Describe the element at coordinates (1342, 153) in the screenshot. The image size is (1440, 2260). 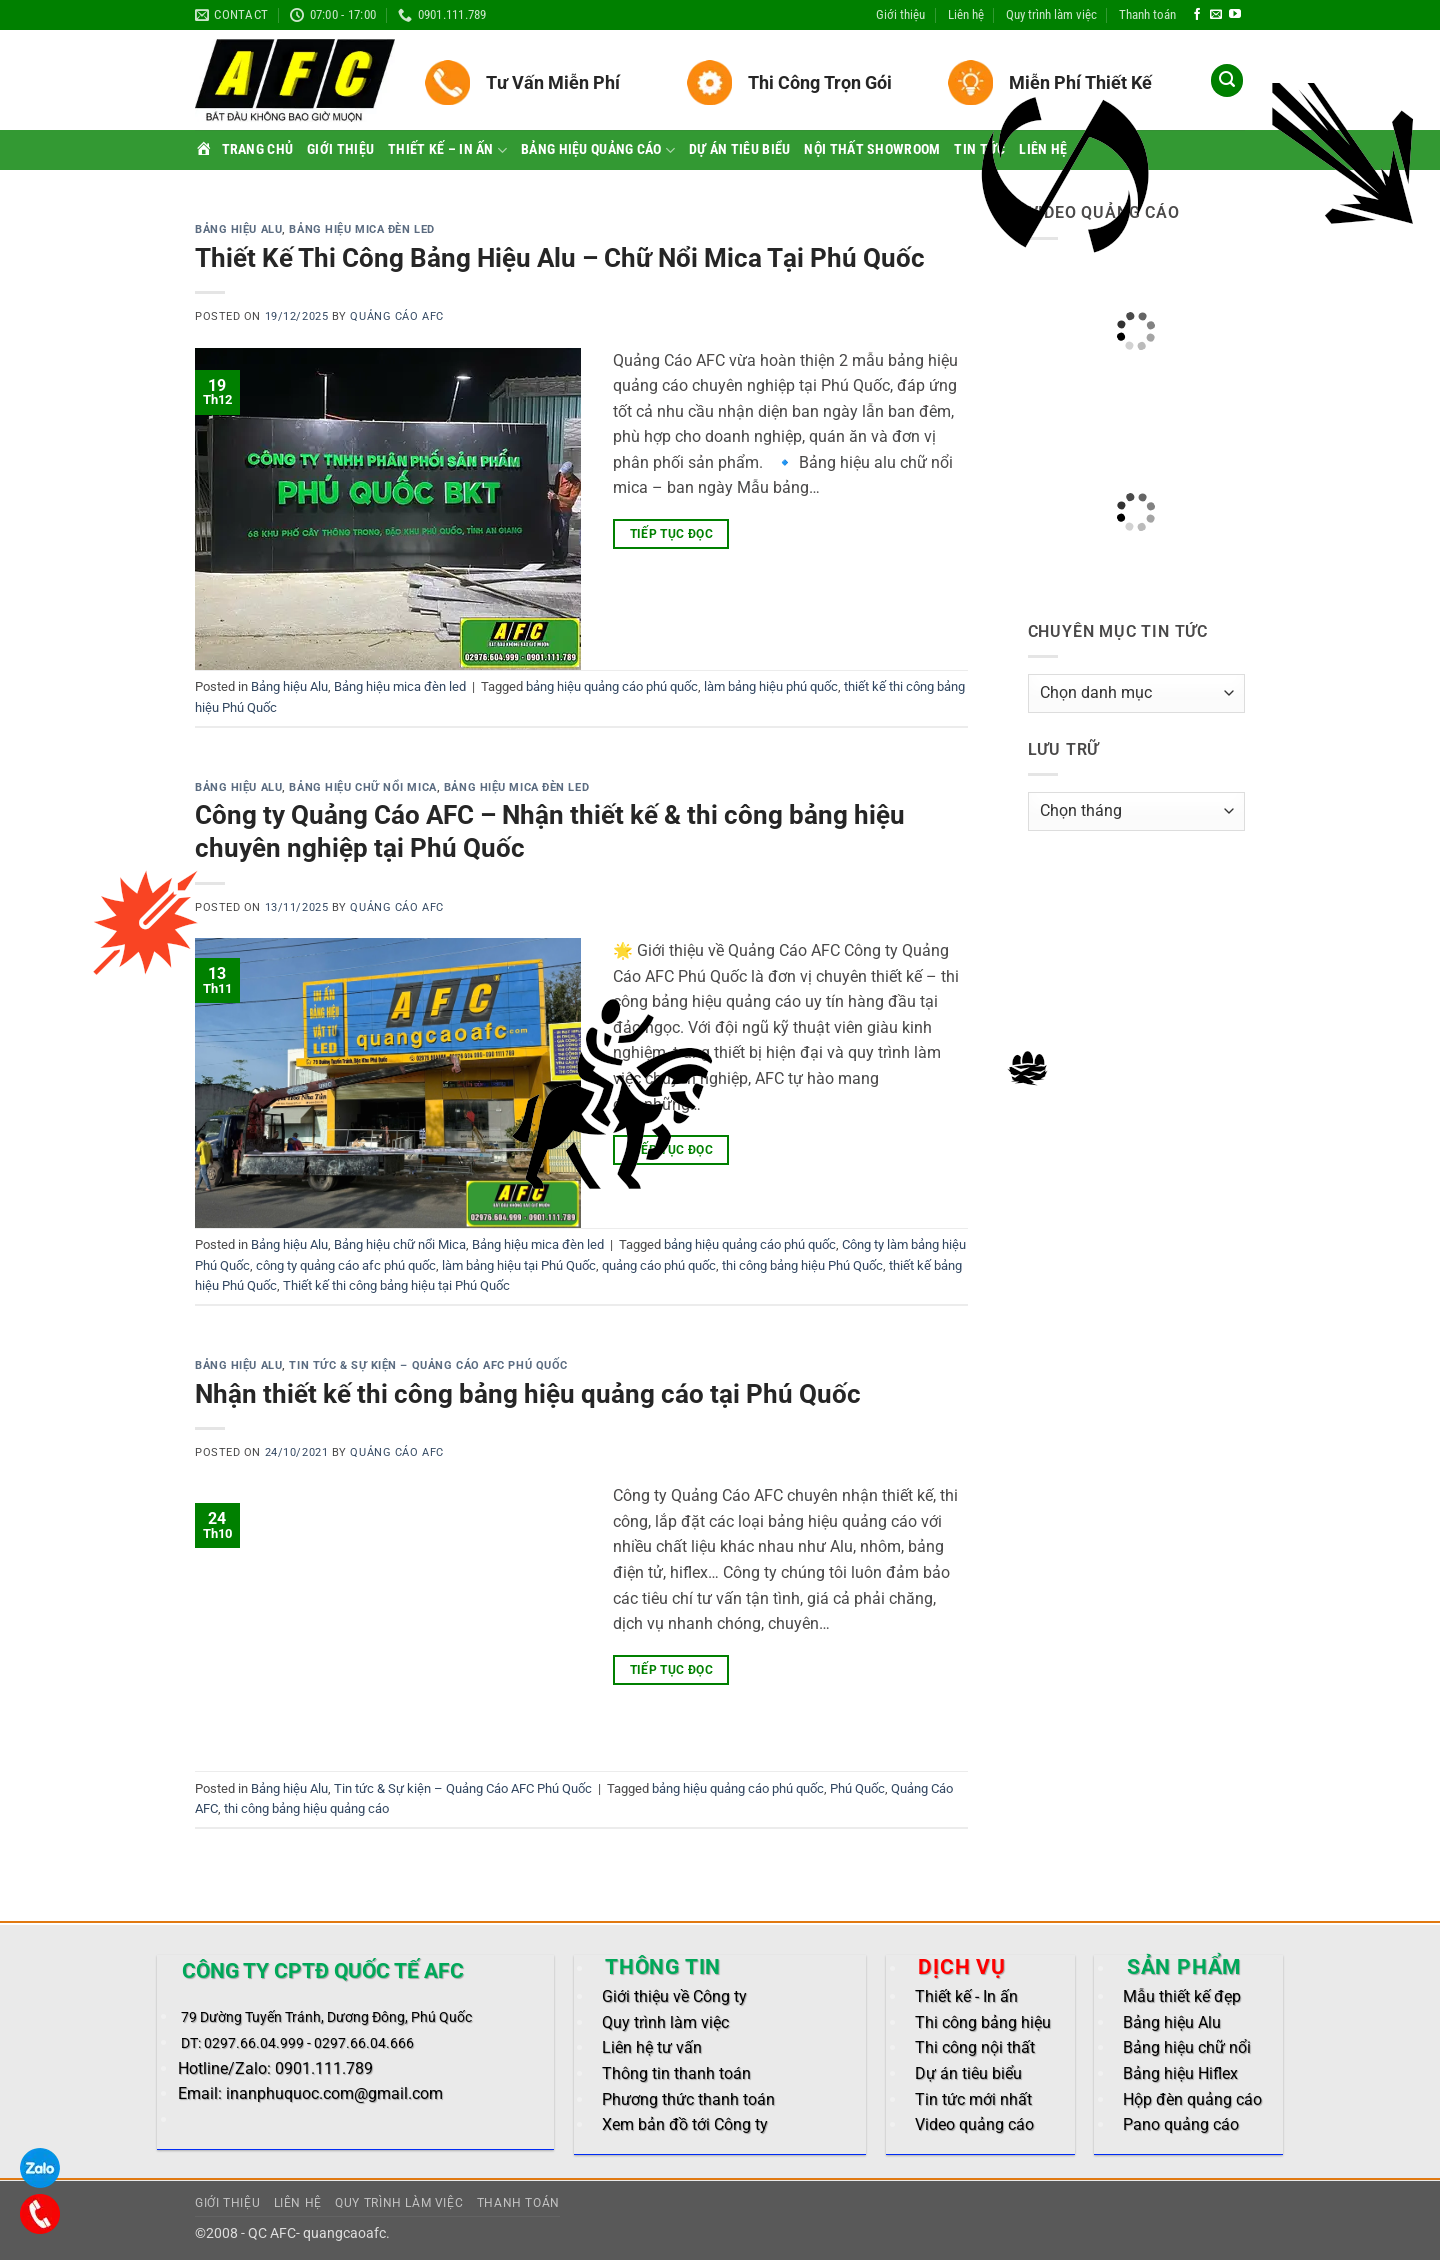
I see `fast forward or skip ahead` at that location.